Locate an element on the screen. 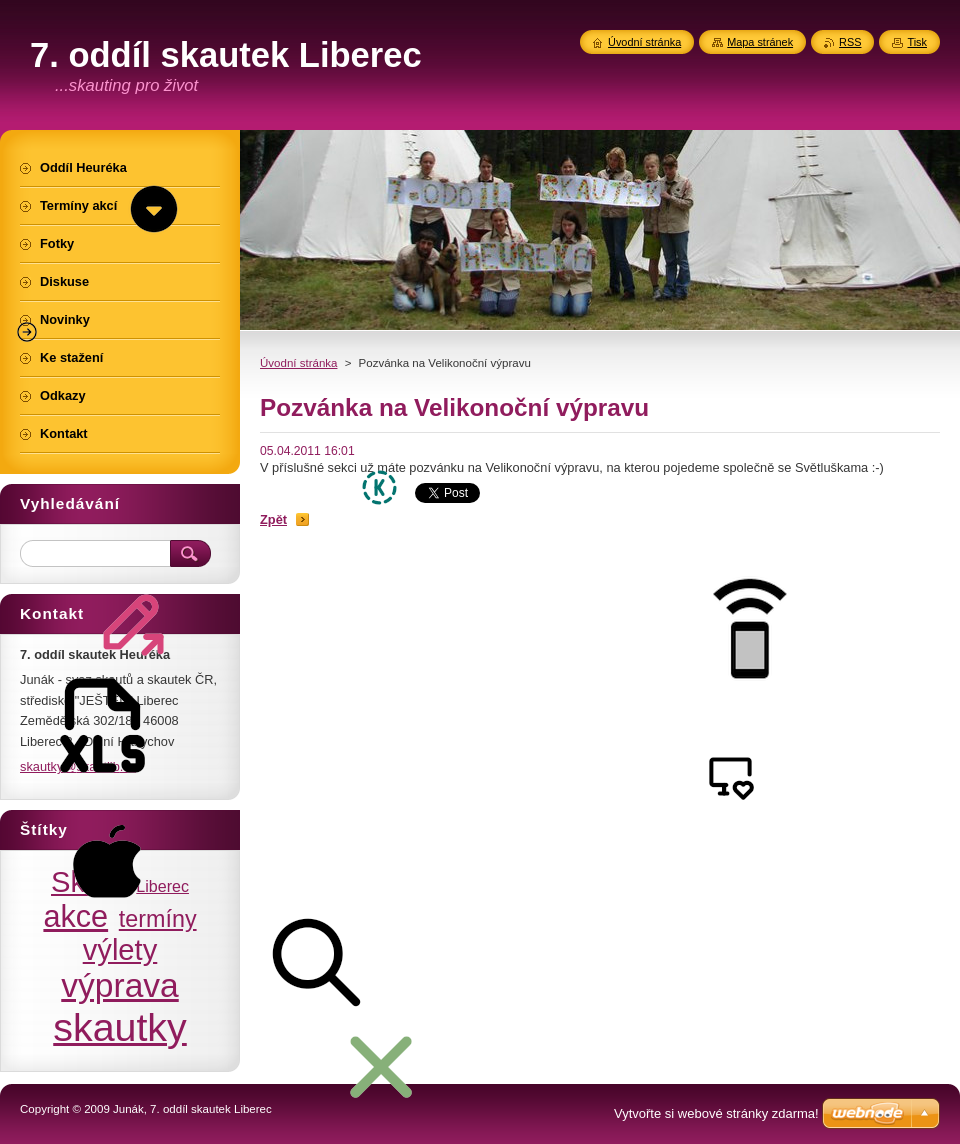 The width and height of the screenshot is (960, 1144). indicates an Excel spreadsheet file is located at coordinates (102, 725).